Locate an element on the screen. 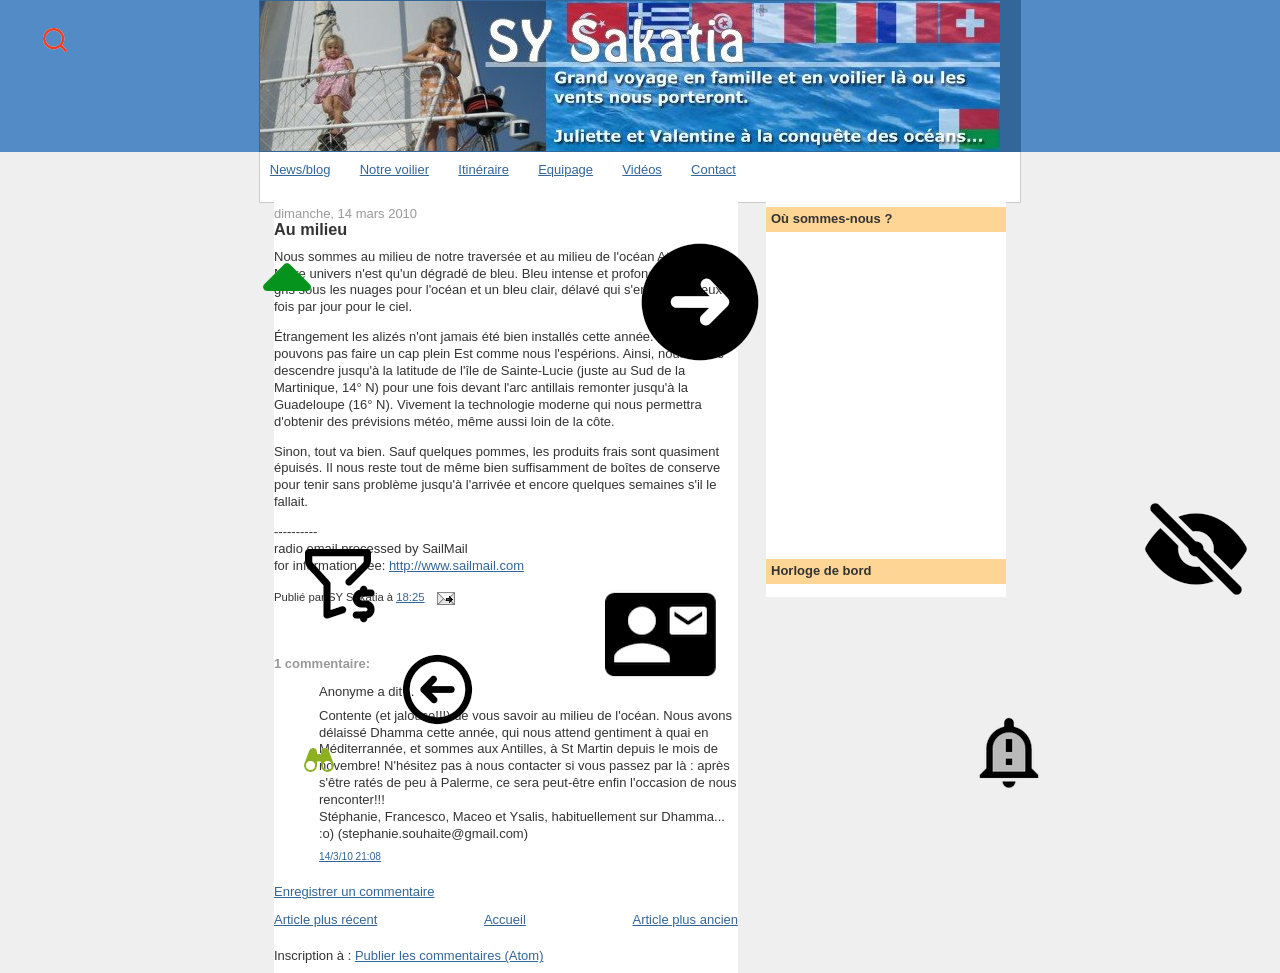 This screenshot has height=973, width=1280. search for content or items is located at coordinates (55, 40).